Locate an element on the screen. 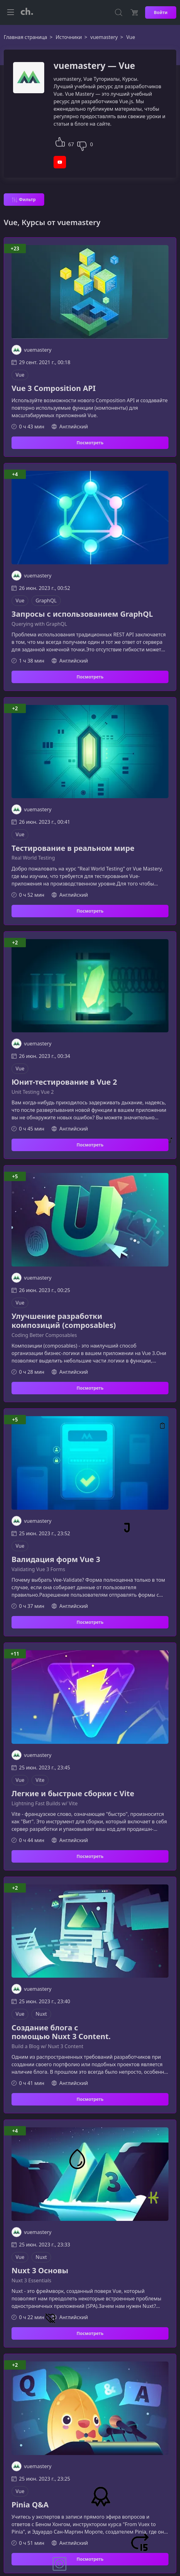 The height and width of the screenshot is (2576, 180). view achievements or awards is located at coordinates (101, 2496).